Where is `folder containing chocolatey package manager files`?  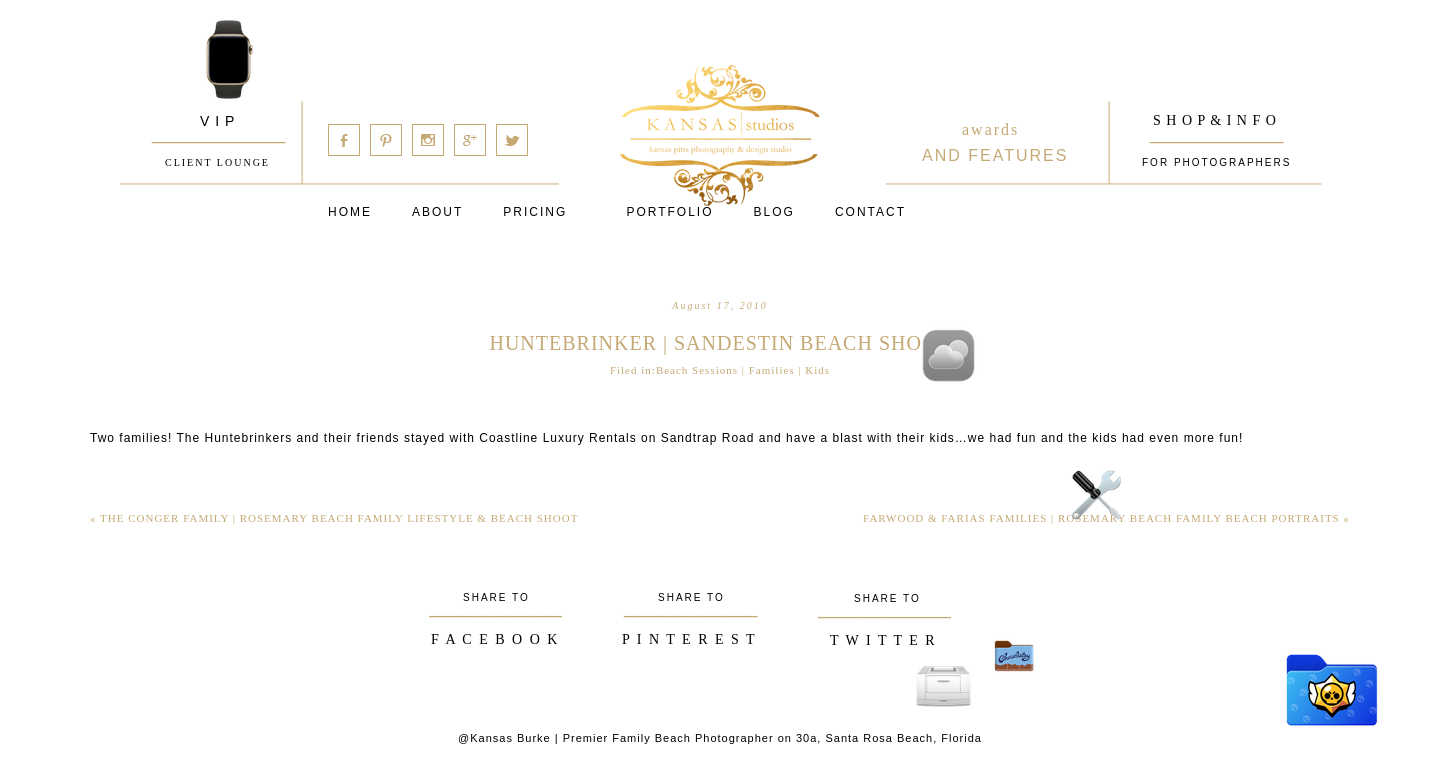 folder containing chocolatey package manager files is located at coordinates (1014, 657).